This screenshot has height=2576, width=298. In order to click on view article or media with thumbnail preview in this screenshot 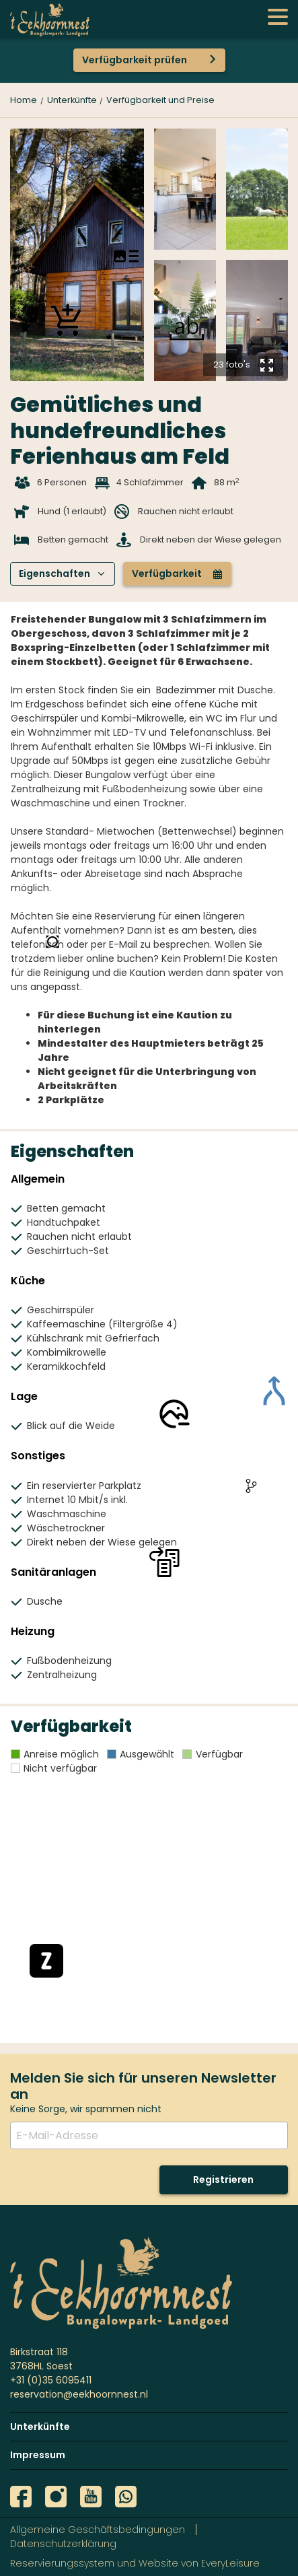, I will do `click(126, 256)`.